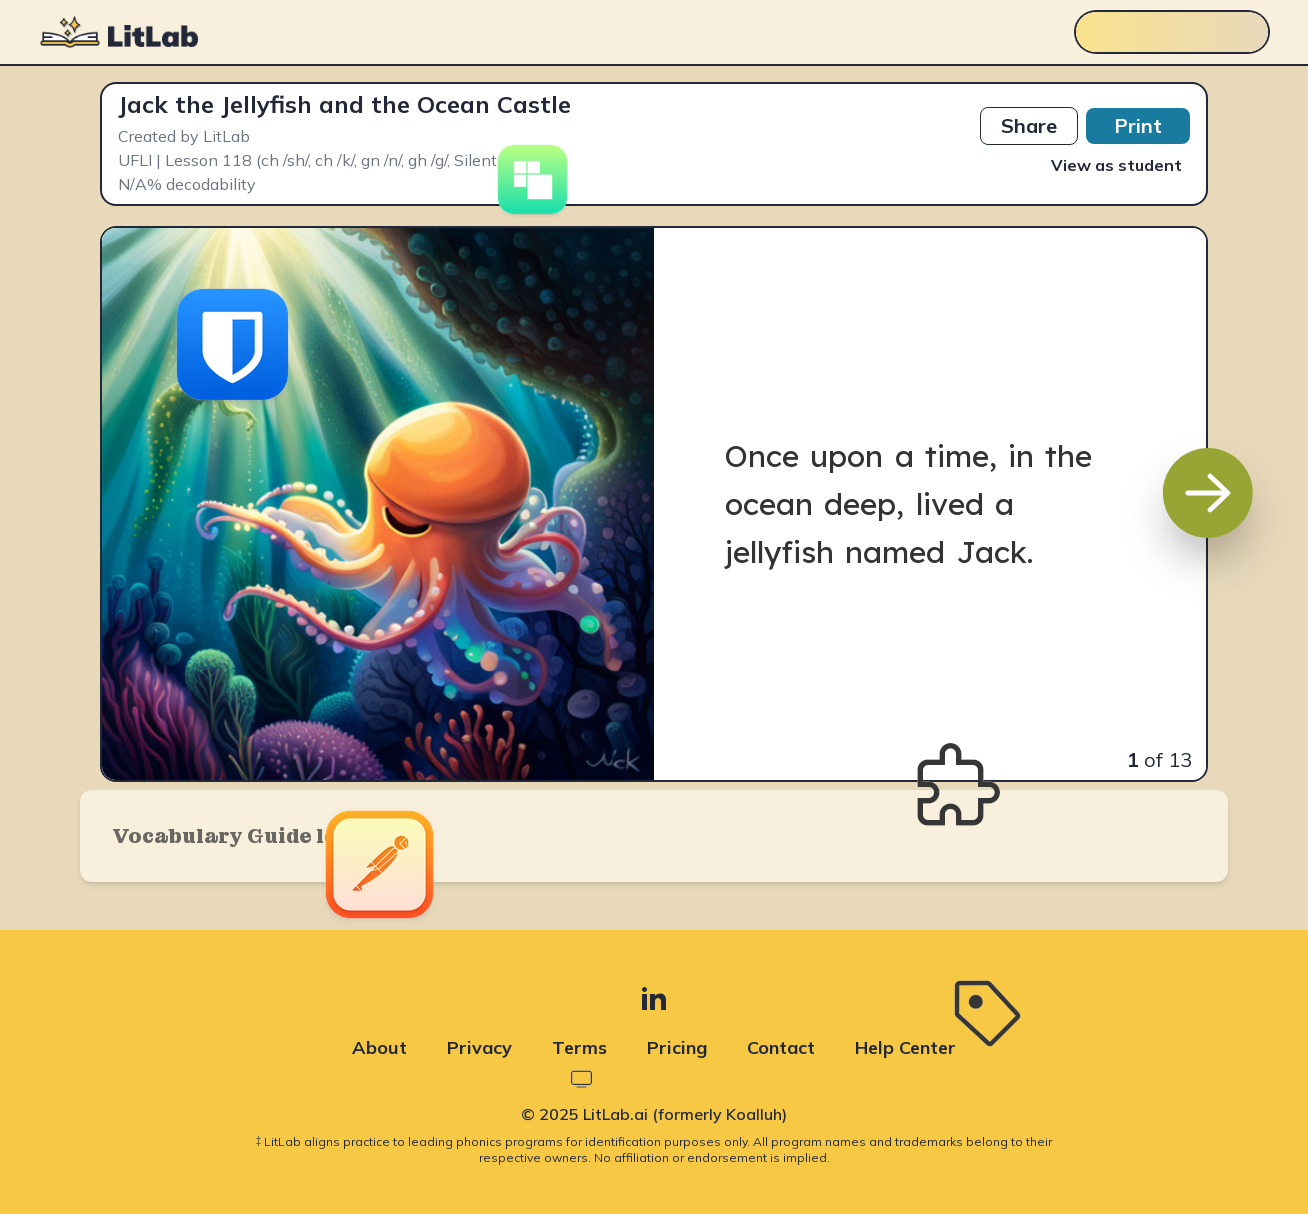 This screenshot has width=1308, height=1214. I want to click on access display settings, so click(581, 1078).